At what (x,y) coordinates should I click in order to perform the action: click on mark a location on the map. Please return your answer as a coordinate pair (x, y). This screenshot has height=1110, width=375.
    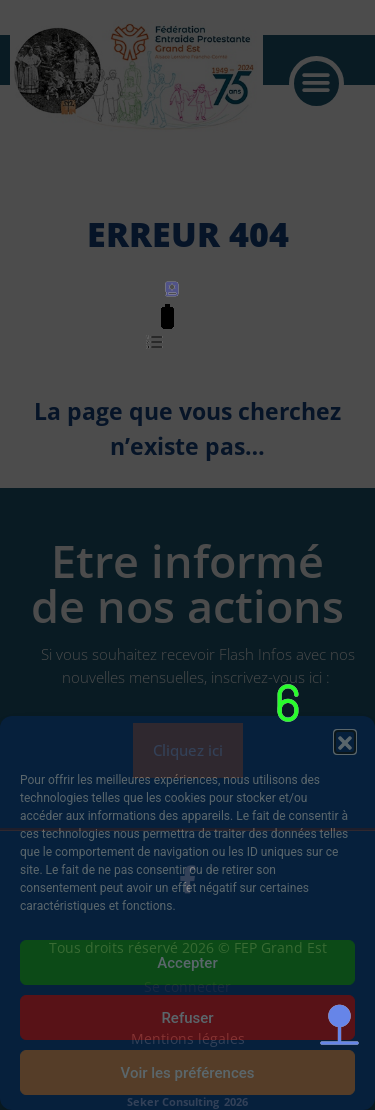
    Looking at the image, I should click on (339, 1025).